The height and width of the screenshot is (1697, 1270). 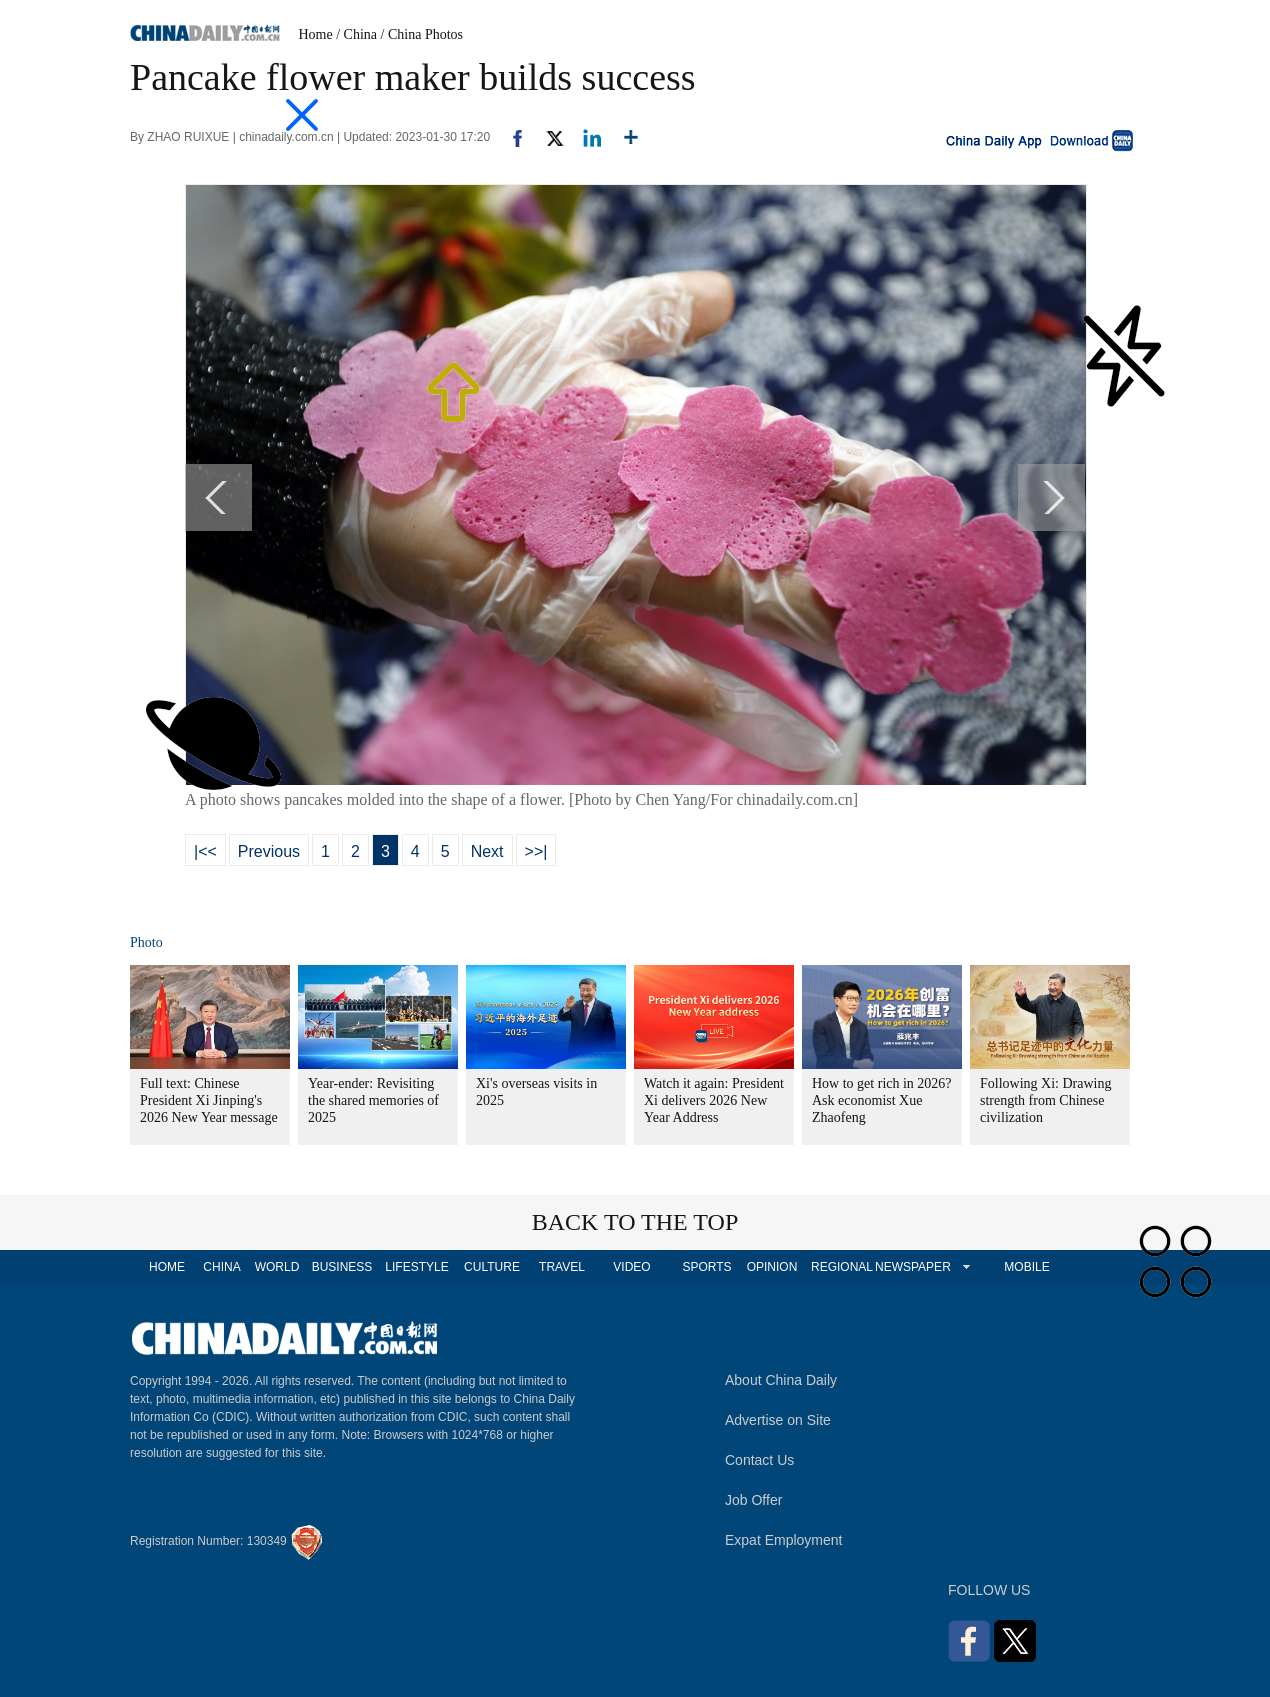 I want to click on upvote or like content, so click(x=453, y=391).